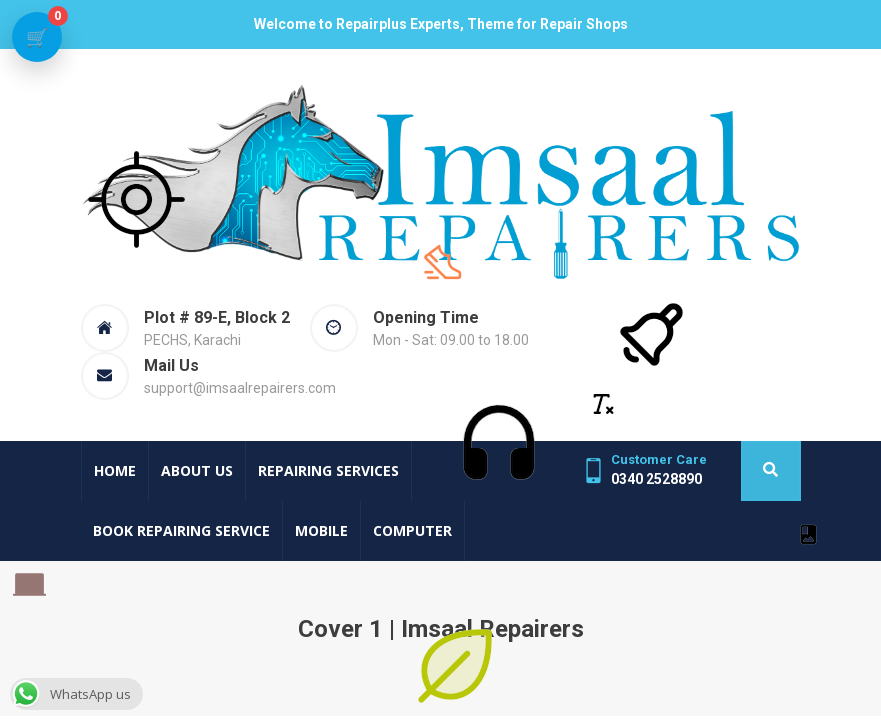 The width and height of the screenshot is (881, 720). What do you see at coordinates (455, 666) in the screenshot?
I see `eco-friendly or sustainable option` at bounding box center [455, 666].